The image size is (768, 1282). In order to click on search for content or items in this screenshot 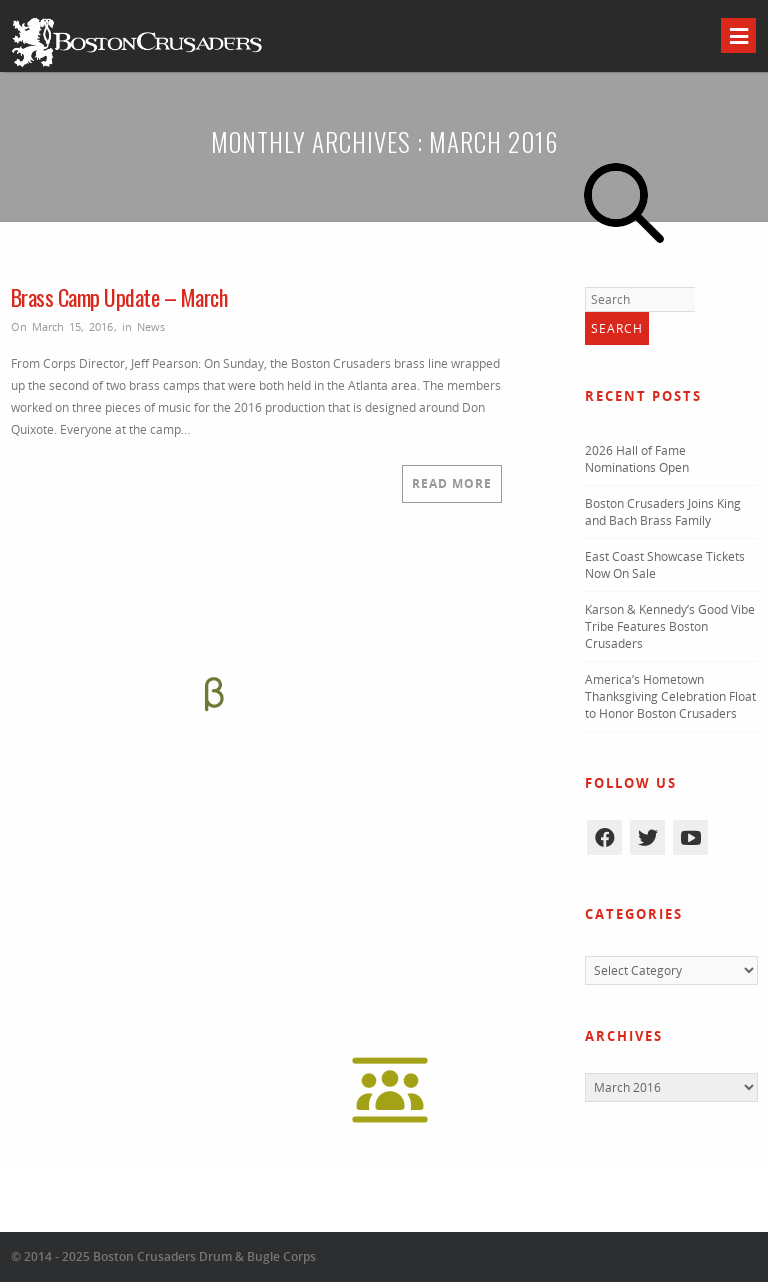, I will do `click(624, 203)`.